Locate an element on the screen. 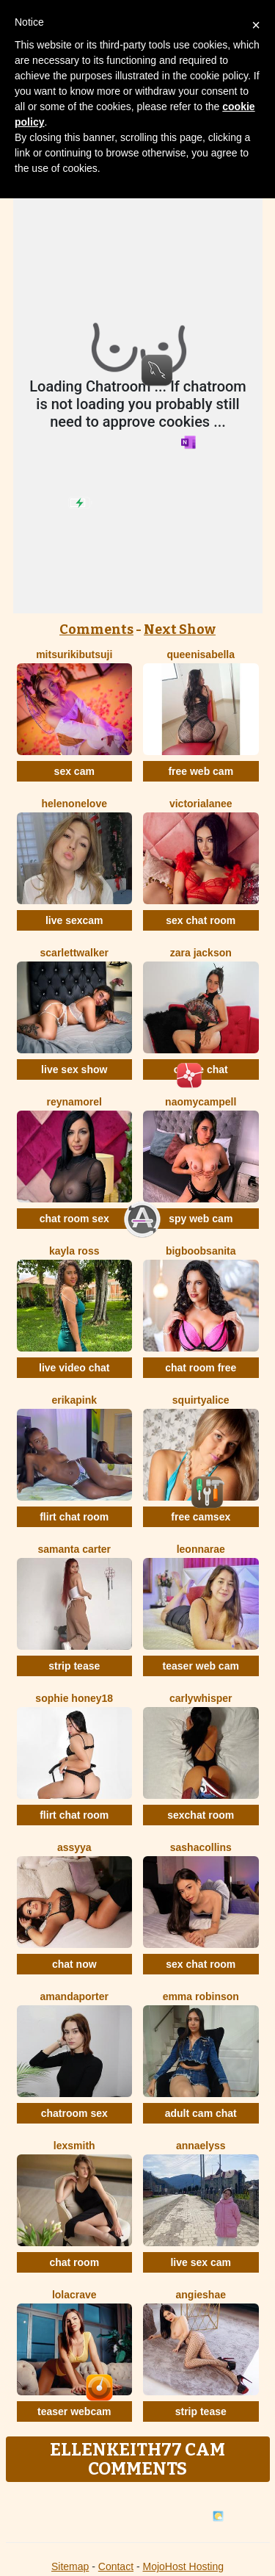 The image size is (275, 2576). open workbench or developer tools app is located at coordinates (207, 1492).